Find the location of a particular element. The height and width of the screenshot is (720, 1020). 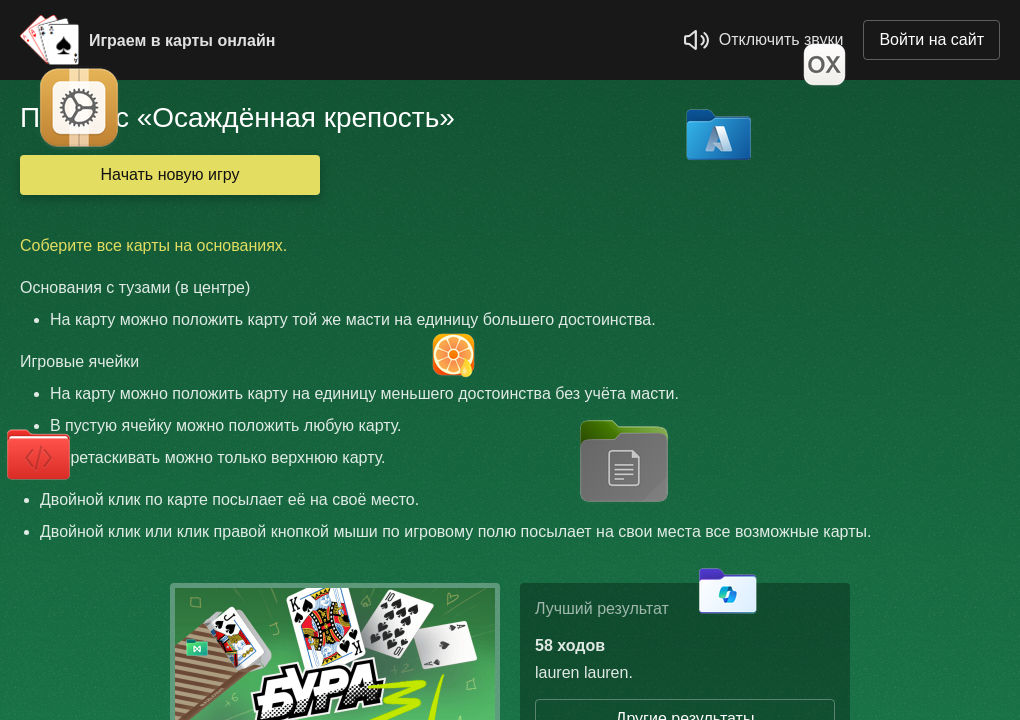

open your documents folder is located at coordinates (624, 461).